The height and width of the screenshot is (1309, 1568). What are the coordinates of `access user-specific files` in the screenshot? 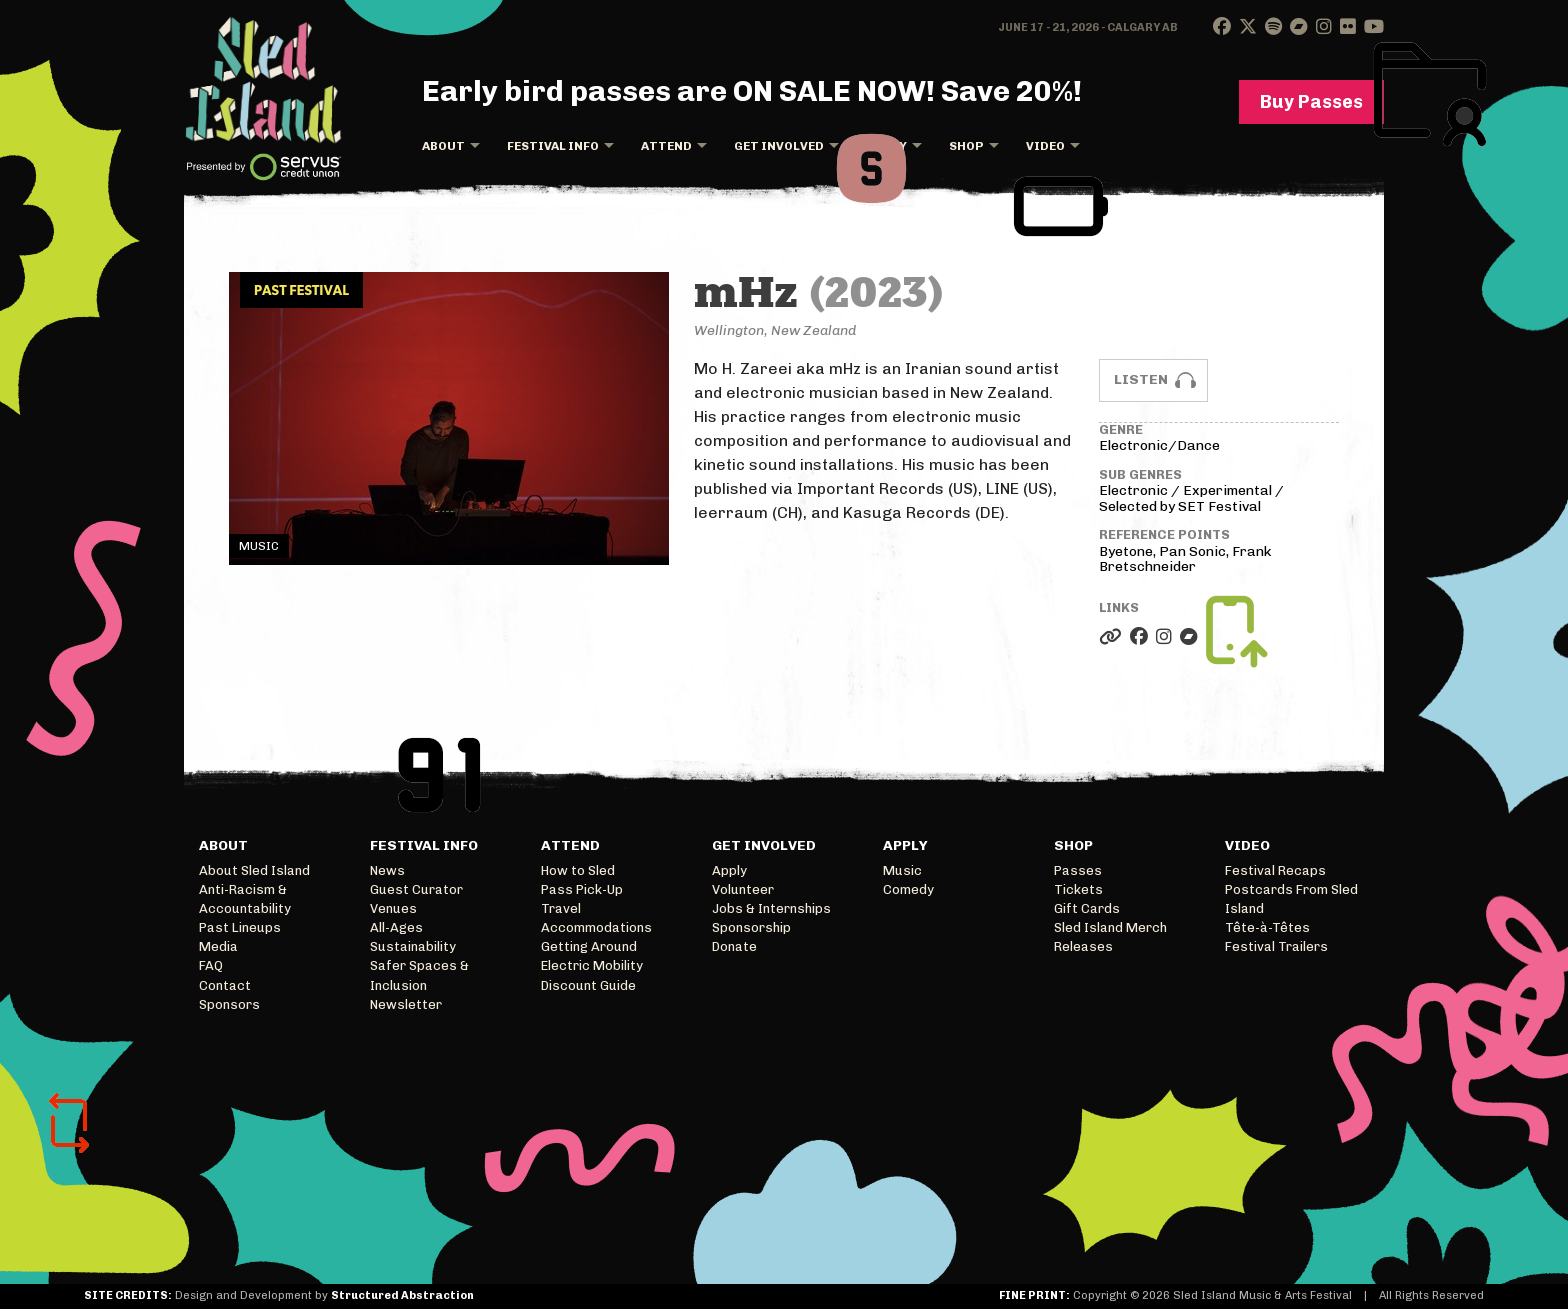 It's located at (1430, 90).